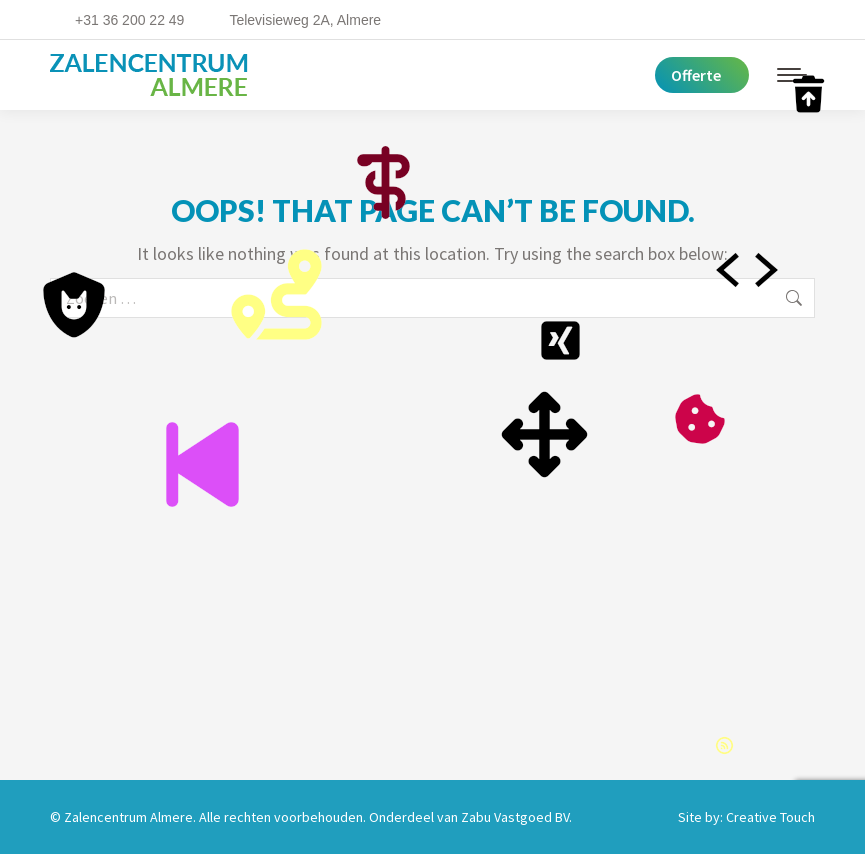  What do you see at coordinates (544, 434) in the screenshot?
I see `move or reposition an element` at bounding box center [544, 434].